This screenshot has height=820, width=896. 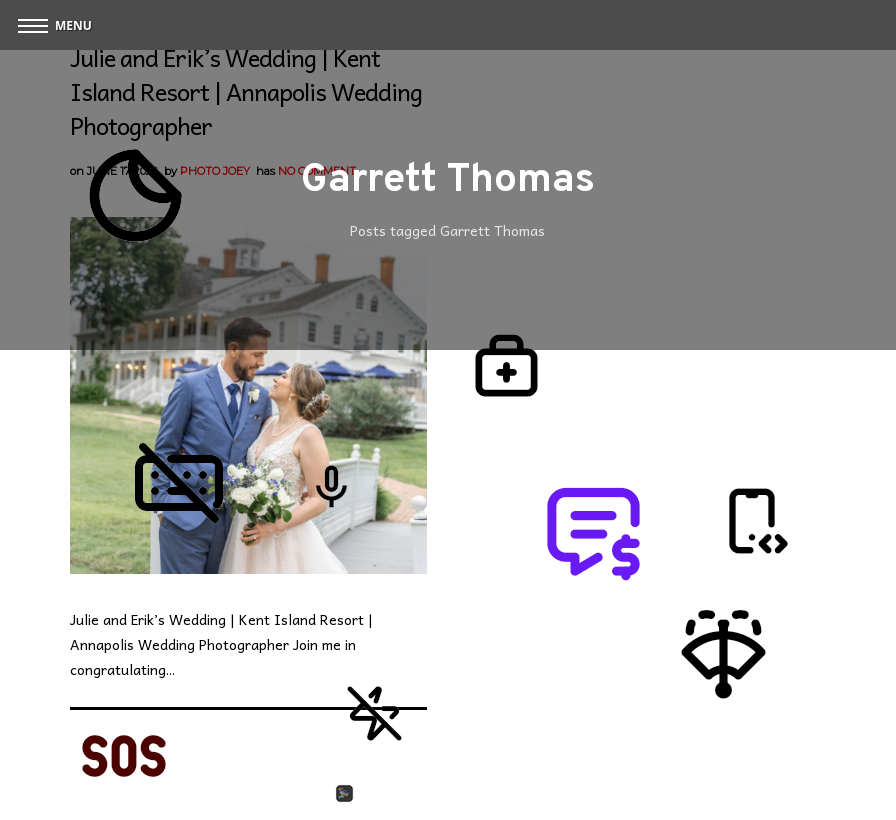 What do you see at coordinates (344, 793) in the screenshot?
I see `open software development tools` at bounding box center [344, 793].